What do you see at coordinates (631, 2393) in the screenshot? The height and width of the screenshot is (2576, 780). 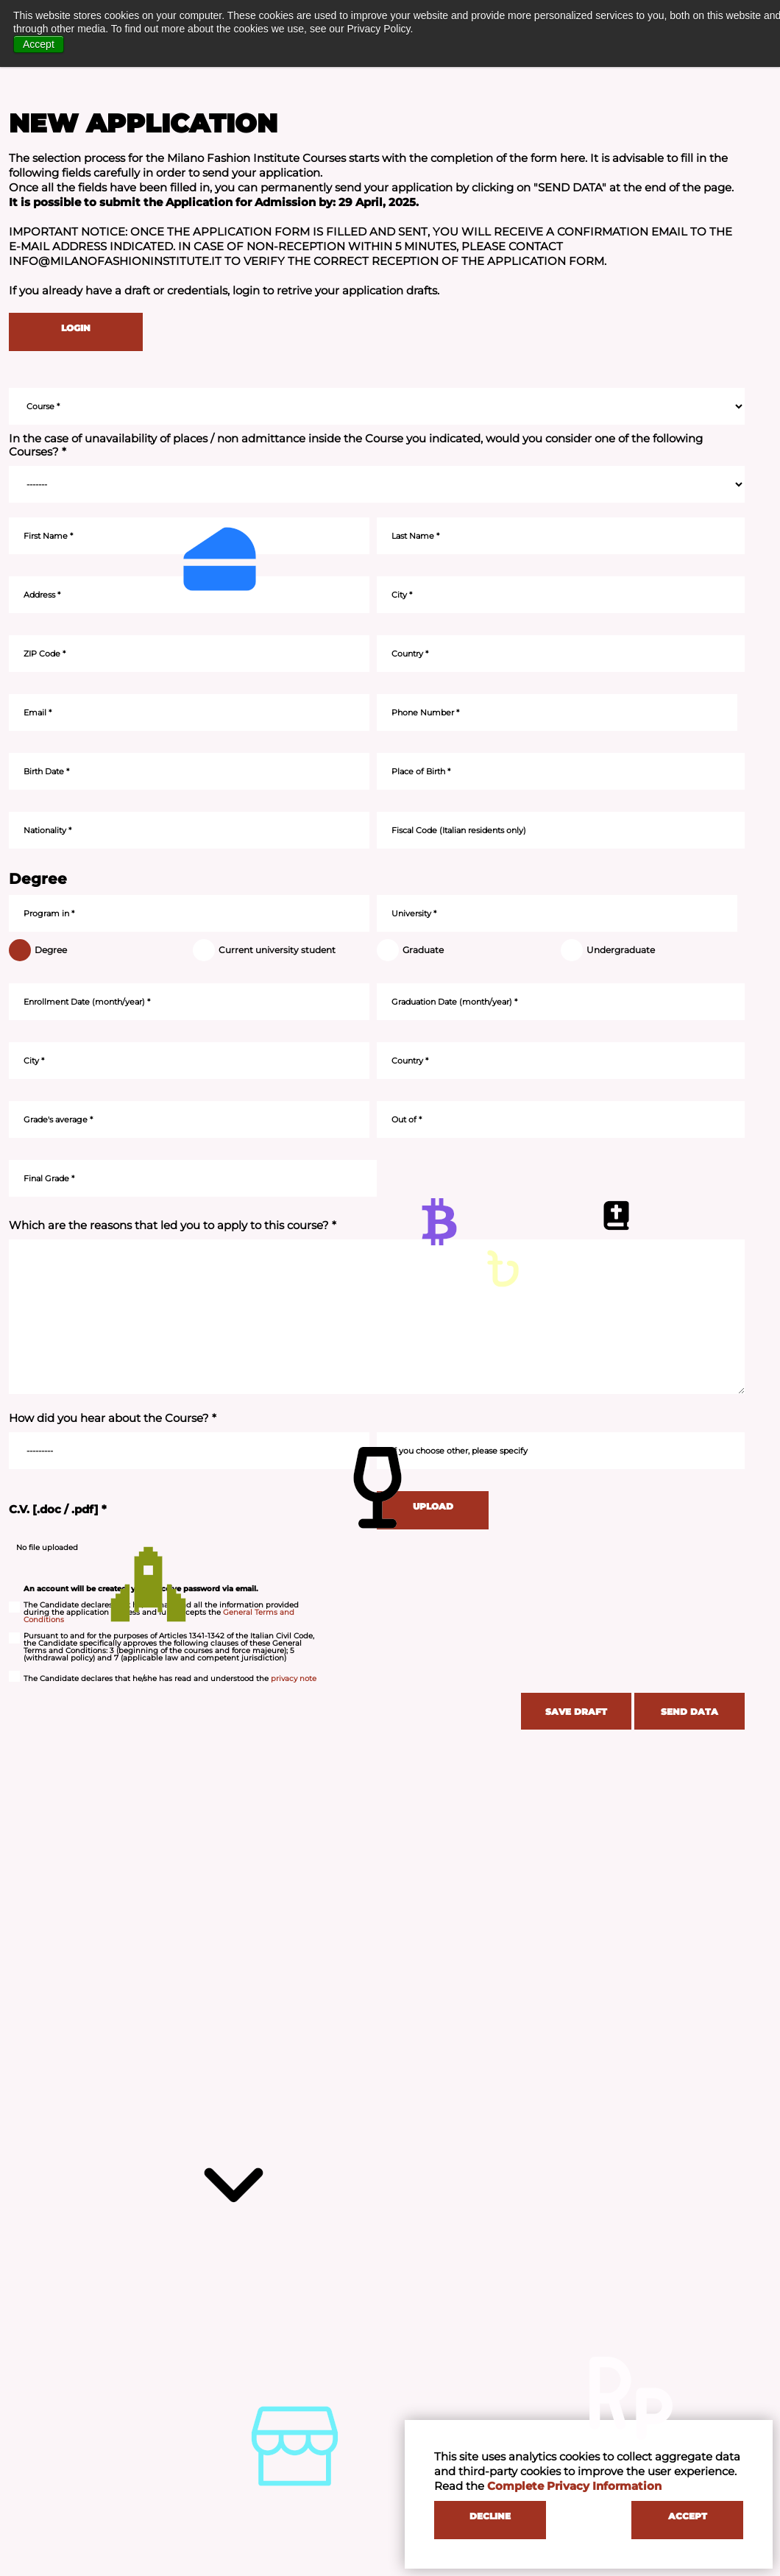 I see `indicates indonesian rupiah currency` at bounding box center [631, 2393].